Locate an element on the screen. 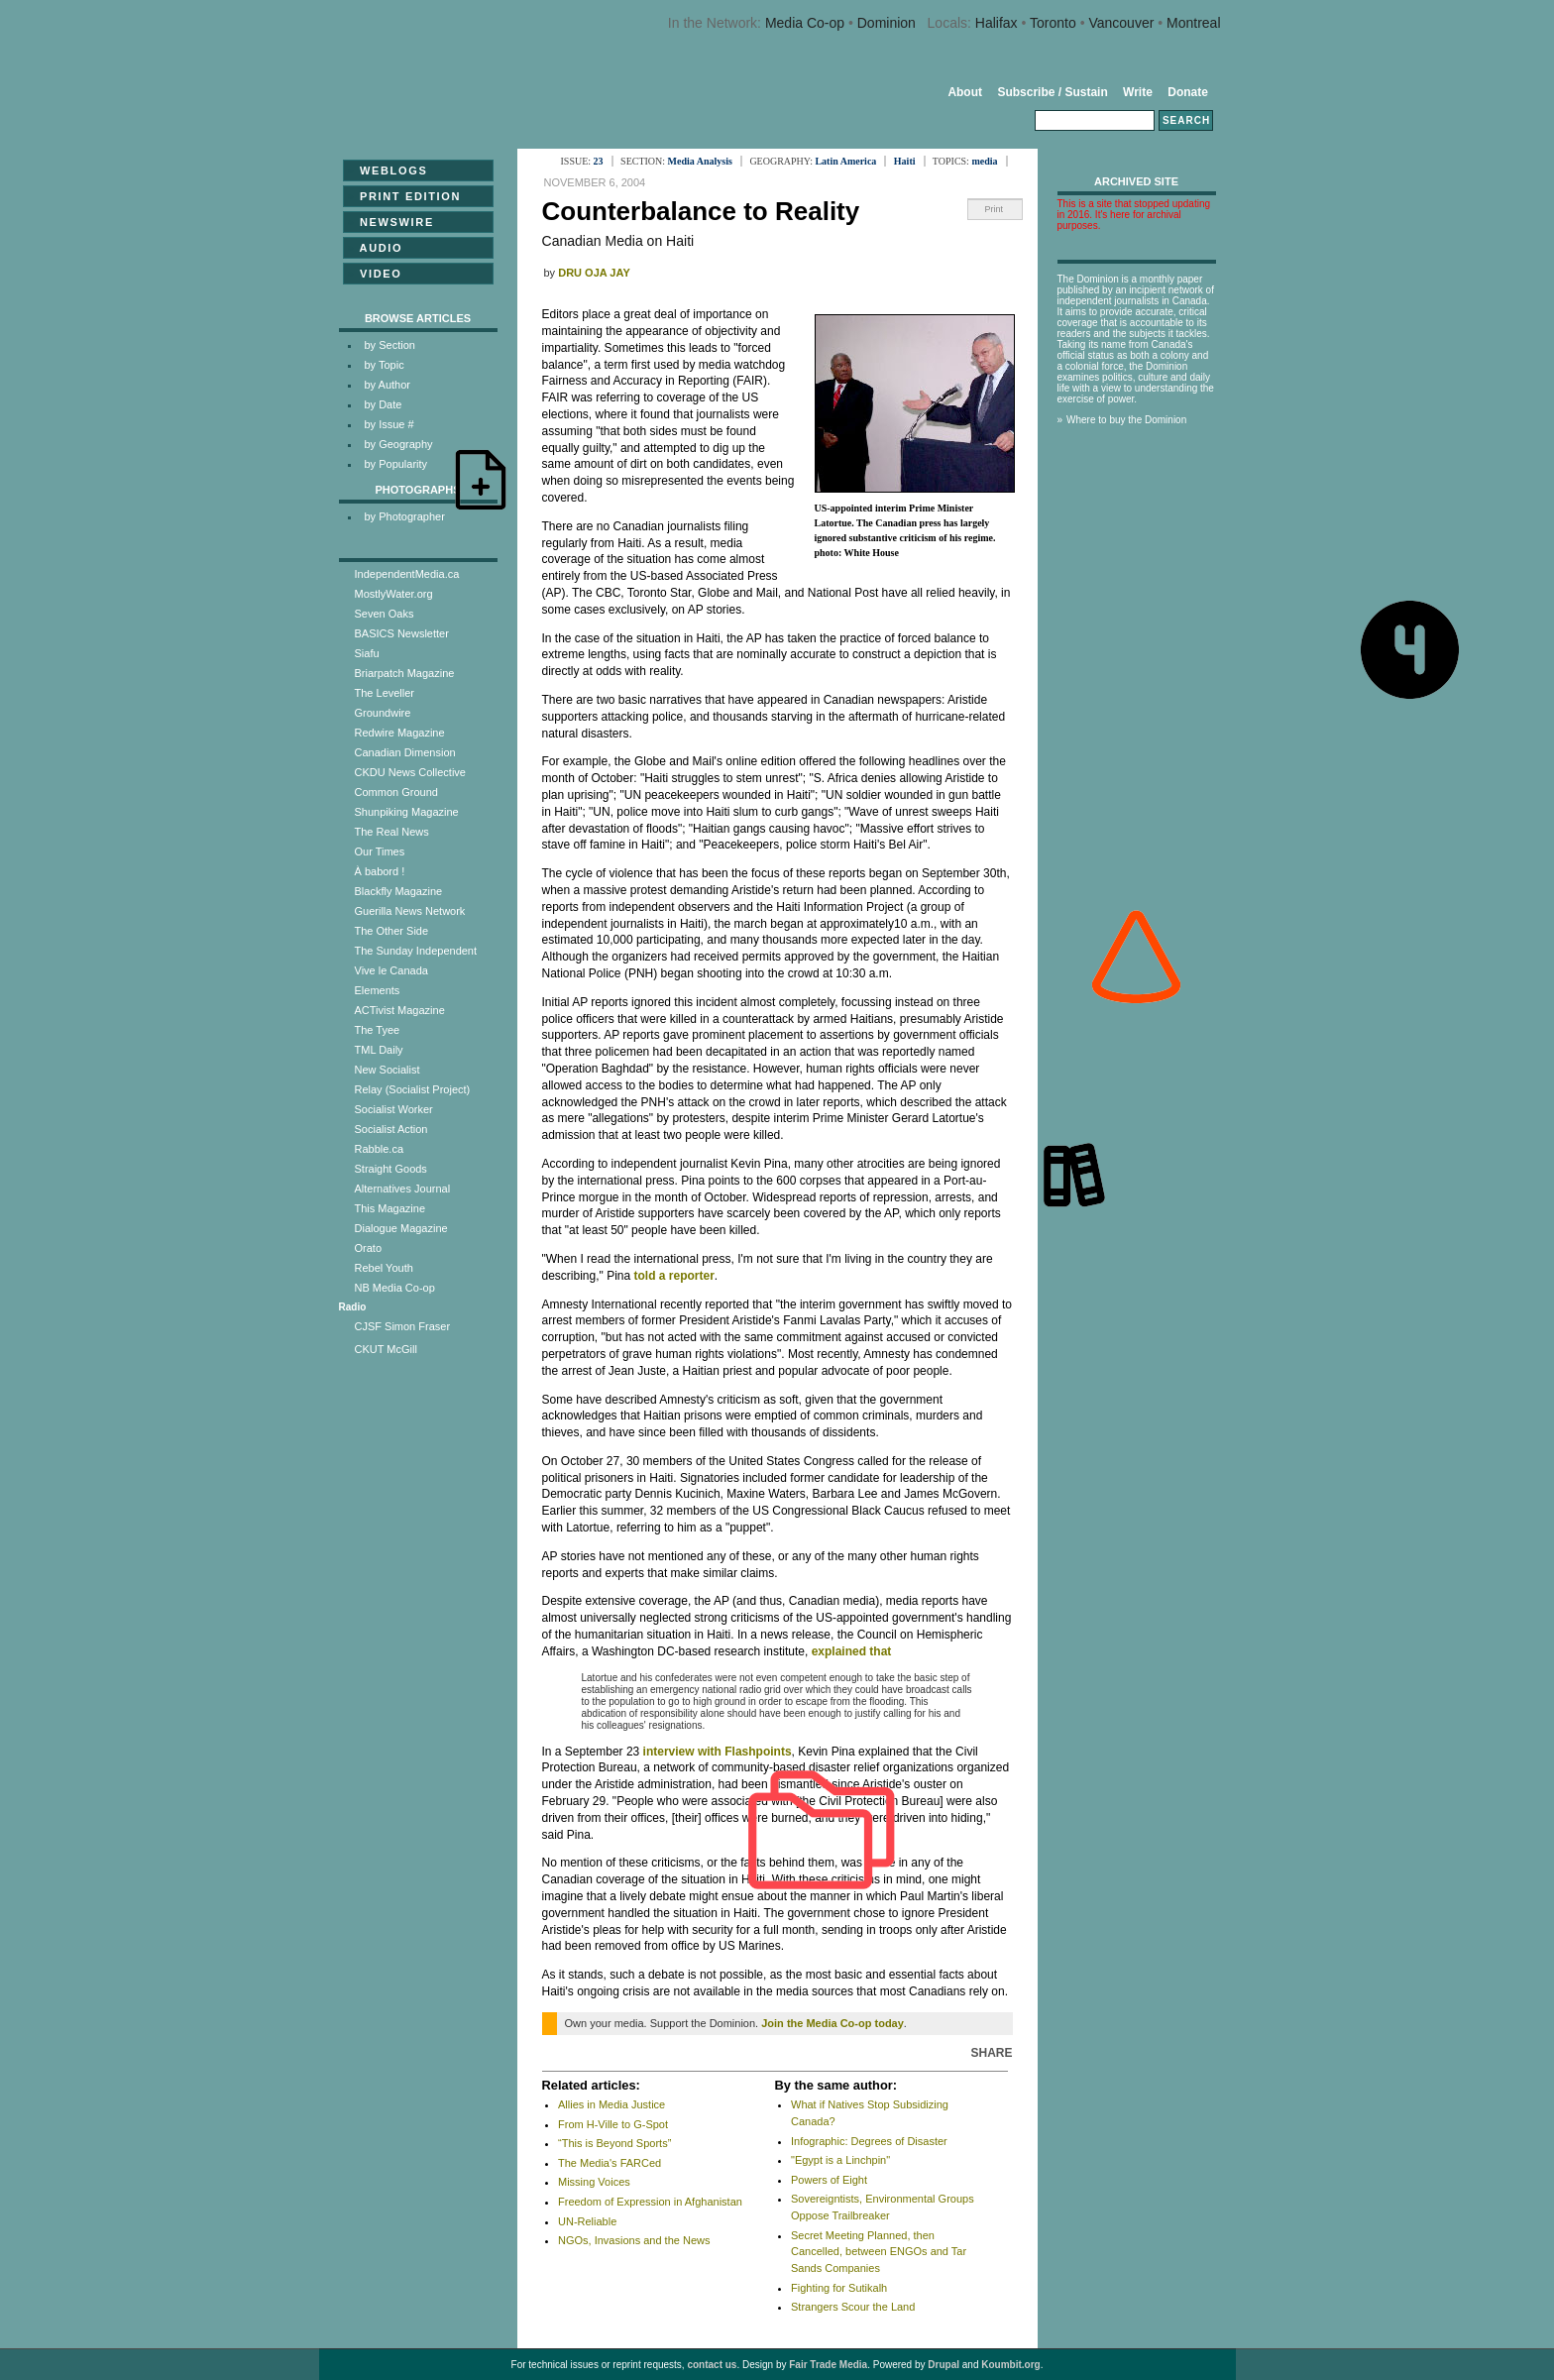  indicates step 4 in a multi-step process is located at coordinates (1409, 649).